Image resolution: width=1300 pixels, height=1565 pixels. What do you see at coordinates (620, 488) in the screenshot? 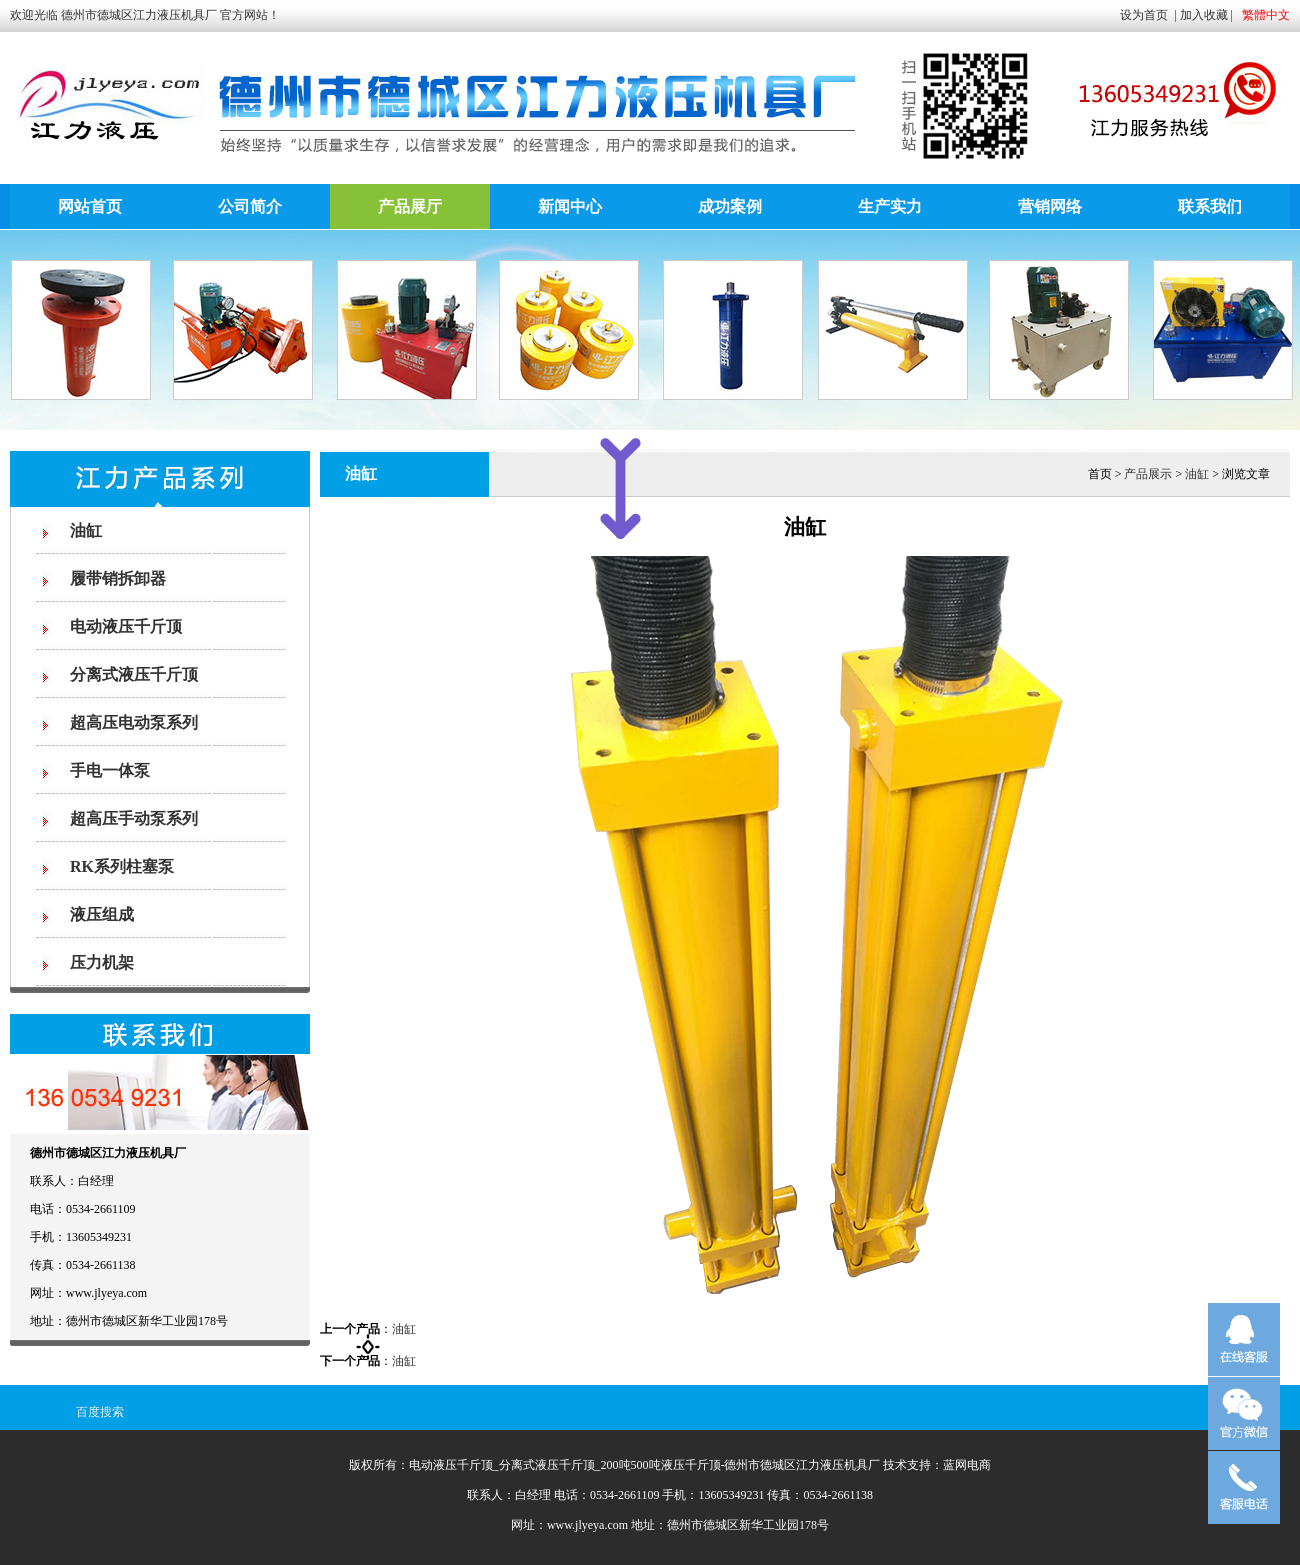
I see `scroll down to view more content` at bounding box center [620, 488].